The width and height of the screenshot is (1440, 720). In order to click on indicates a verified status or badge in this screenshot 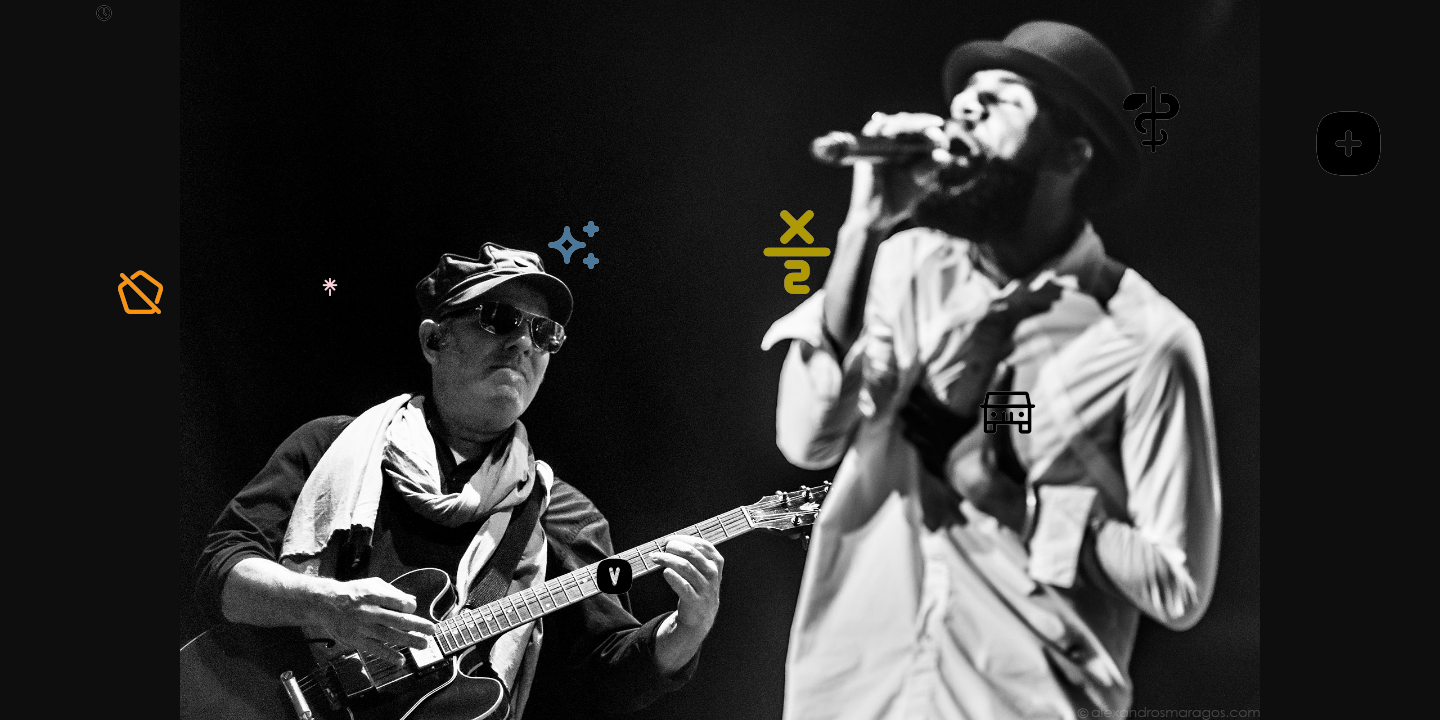, I will do `click(614, 576)`.